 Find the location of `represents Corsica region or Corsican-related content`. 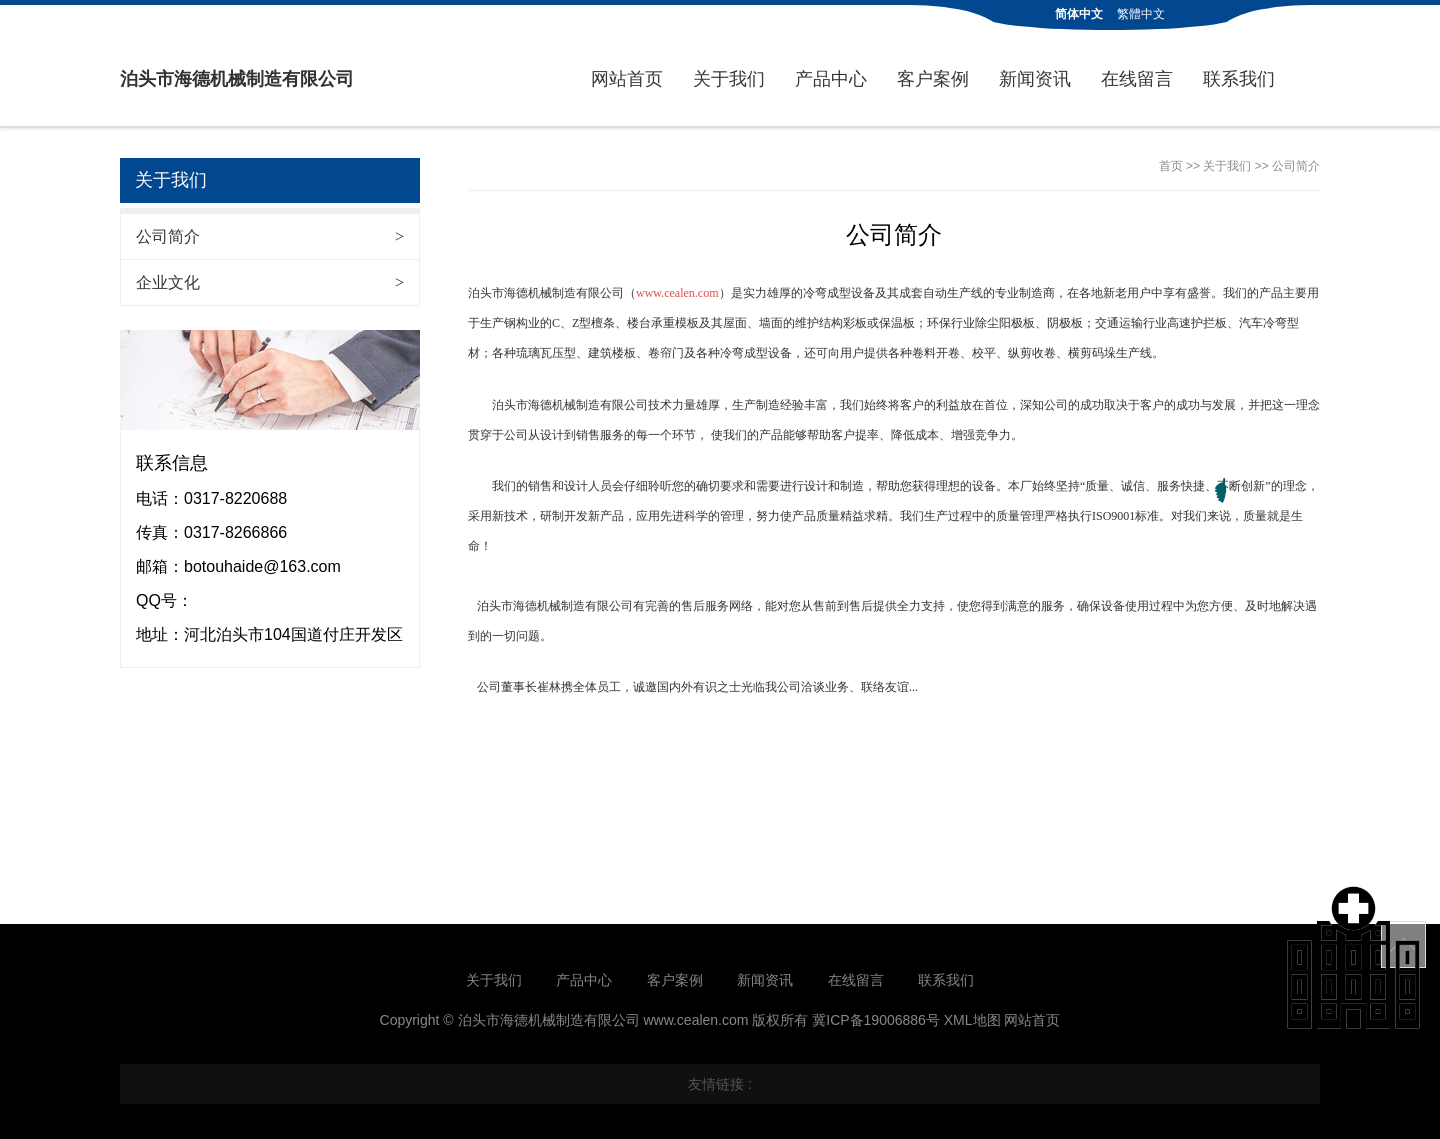

represents Corsica region or Corsican-related content is located at coordinates (1220, 490).